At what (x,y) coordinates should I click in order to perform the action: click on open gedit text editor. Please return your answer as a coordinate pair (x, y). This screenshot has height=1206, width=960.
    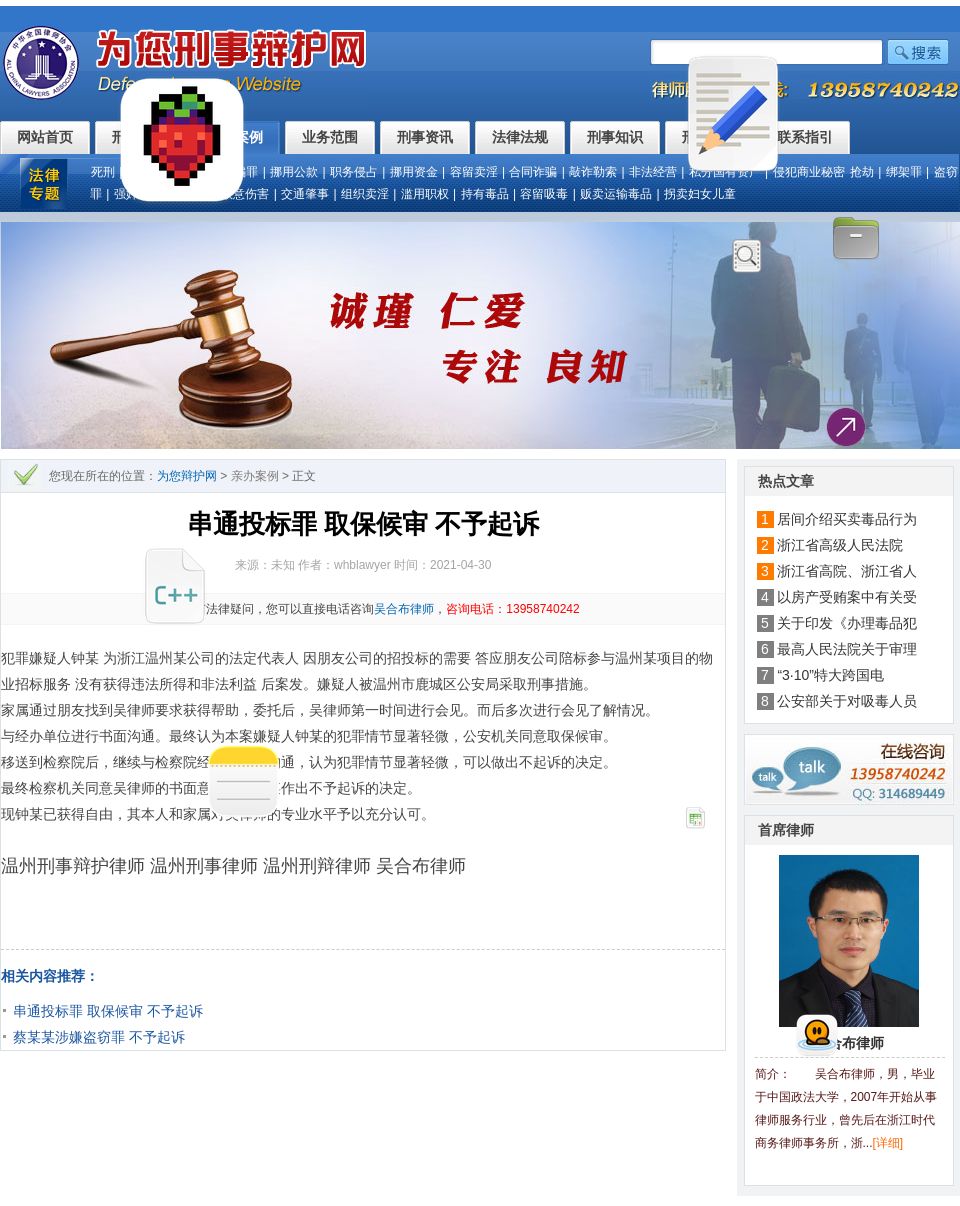
    Looking at the image, I should click on (733, 114).